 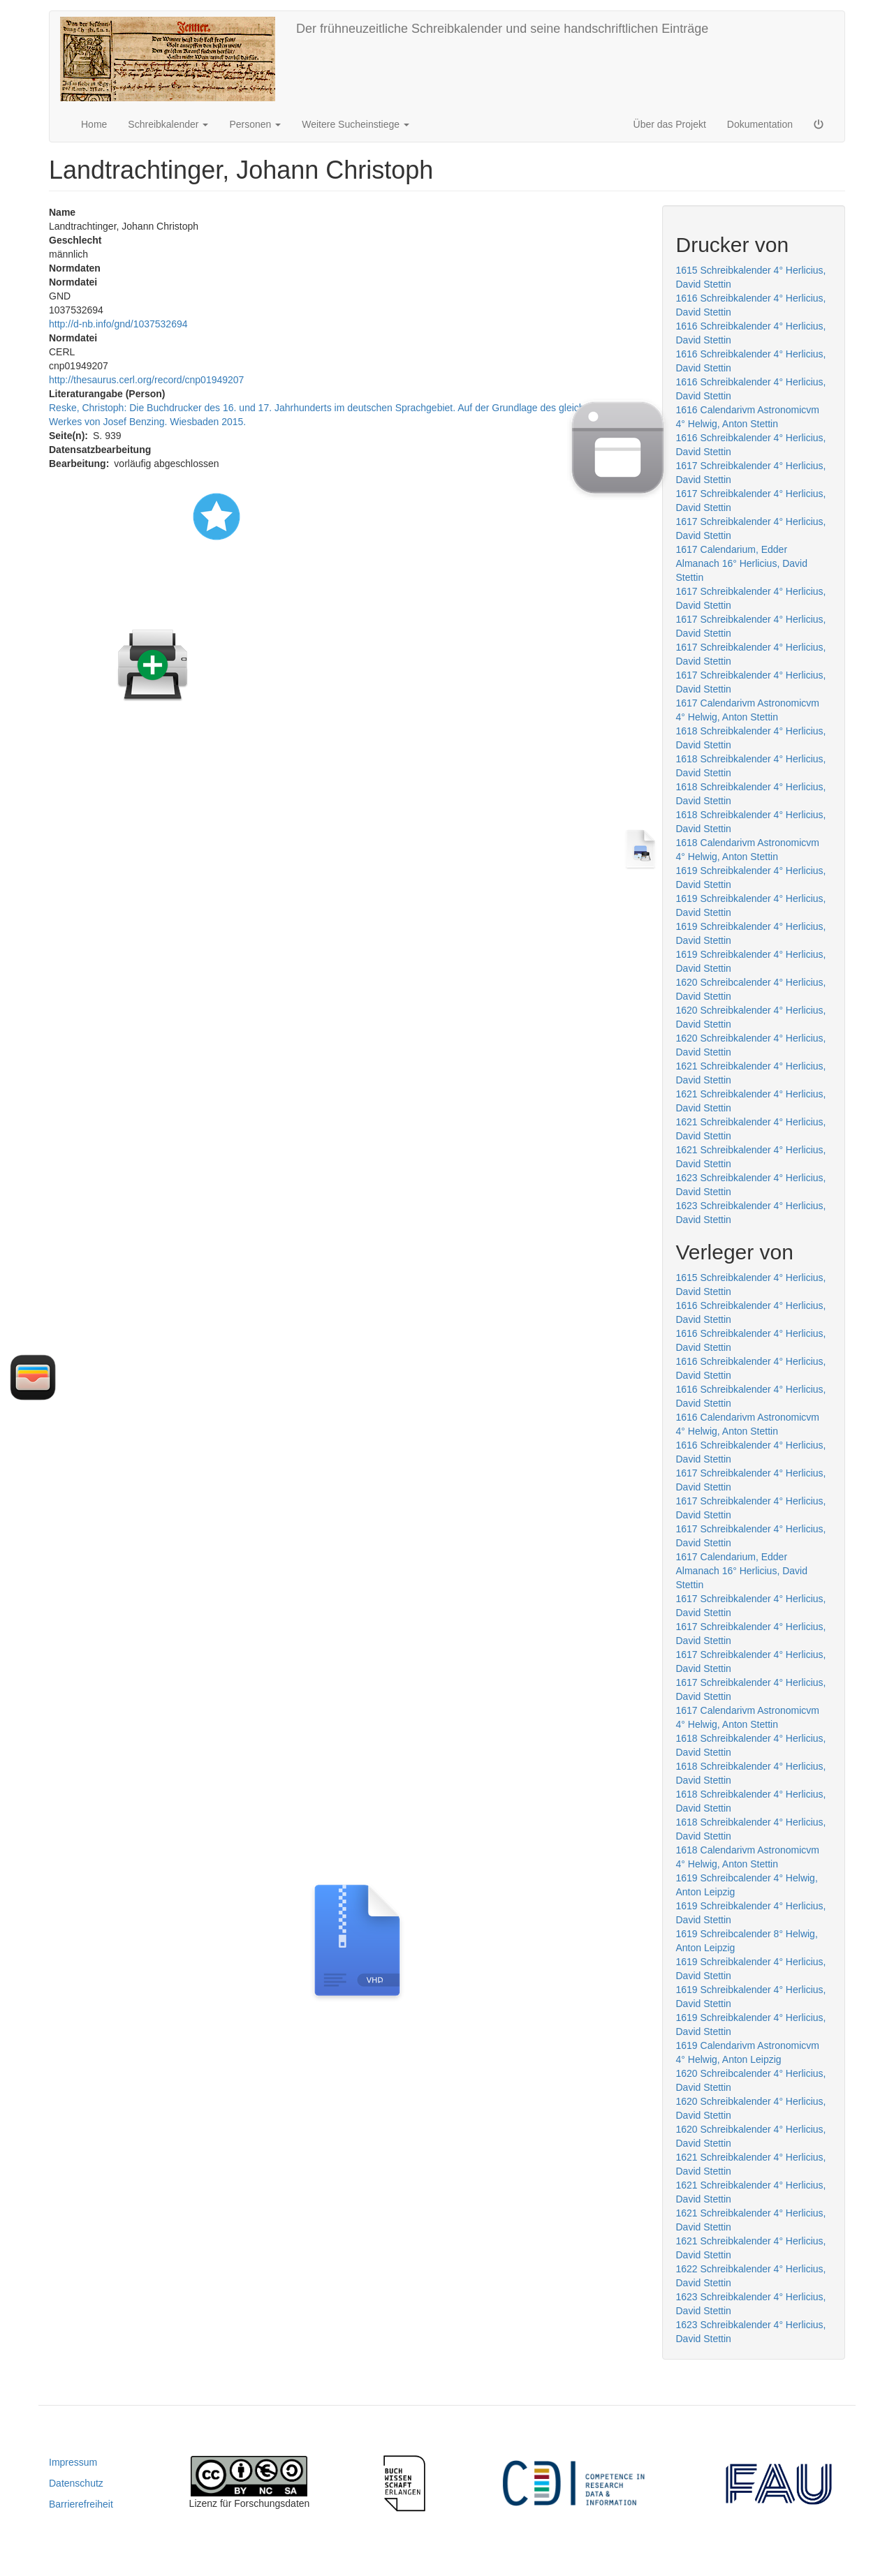 What do you see at coordinates (617, 449) in the screenshot?
I see `duplicate the current window` at bounding box center [617, 449].